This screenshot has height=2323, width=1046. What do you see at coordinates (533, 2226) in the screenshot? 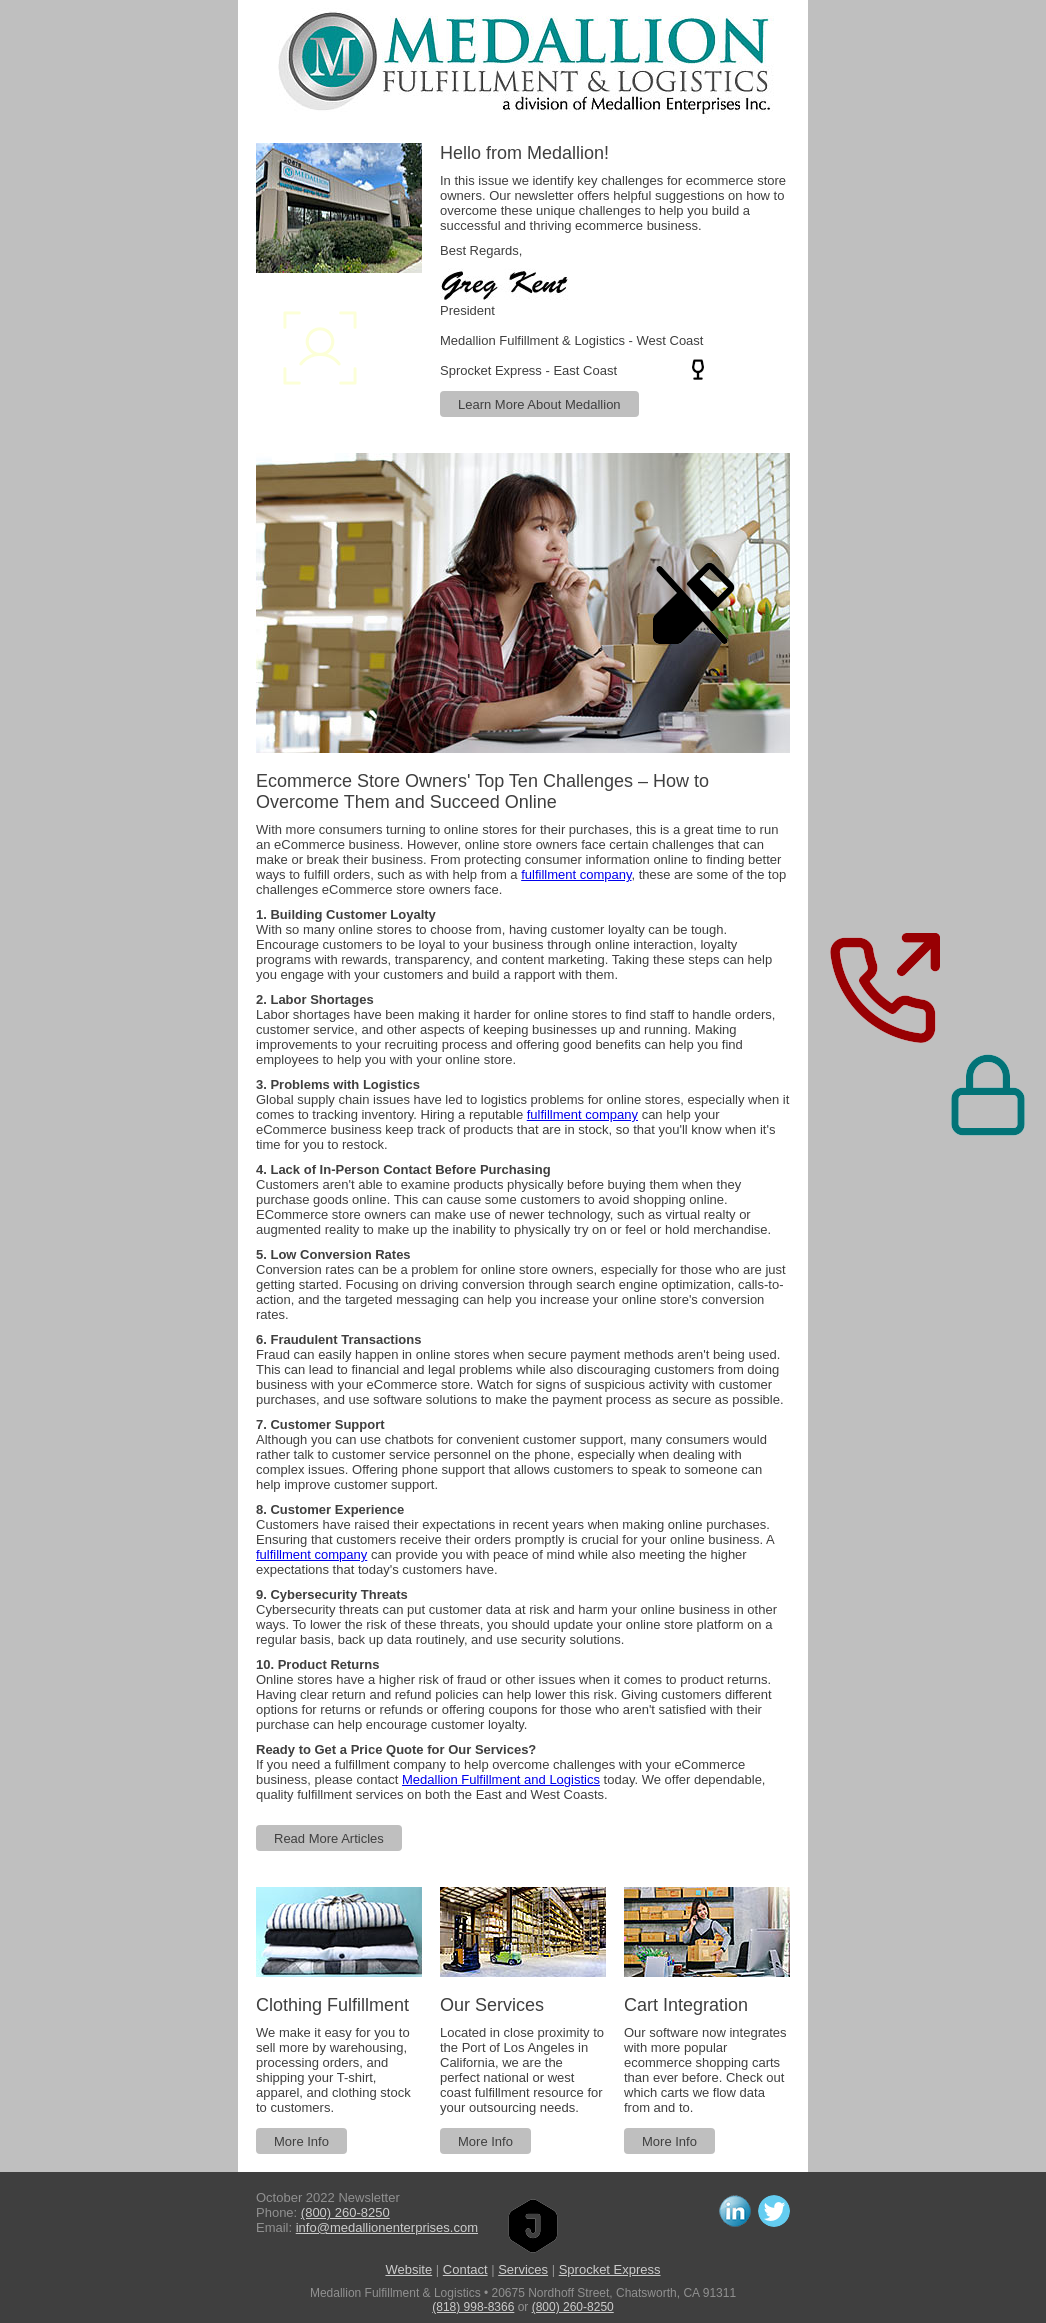
I see `indicates items or categories starting with the letter J` at bounding box center [533, 2226].